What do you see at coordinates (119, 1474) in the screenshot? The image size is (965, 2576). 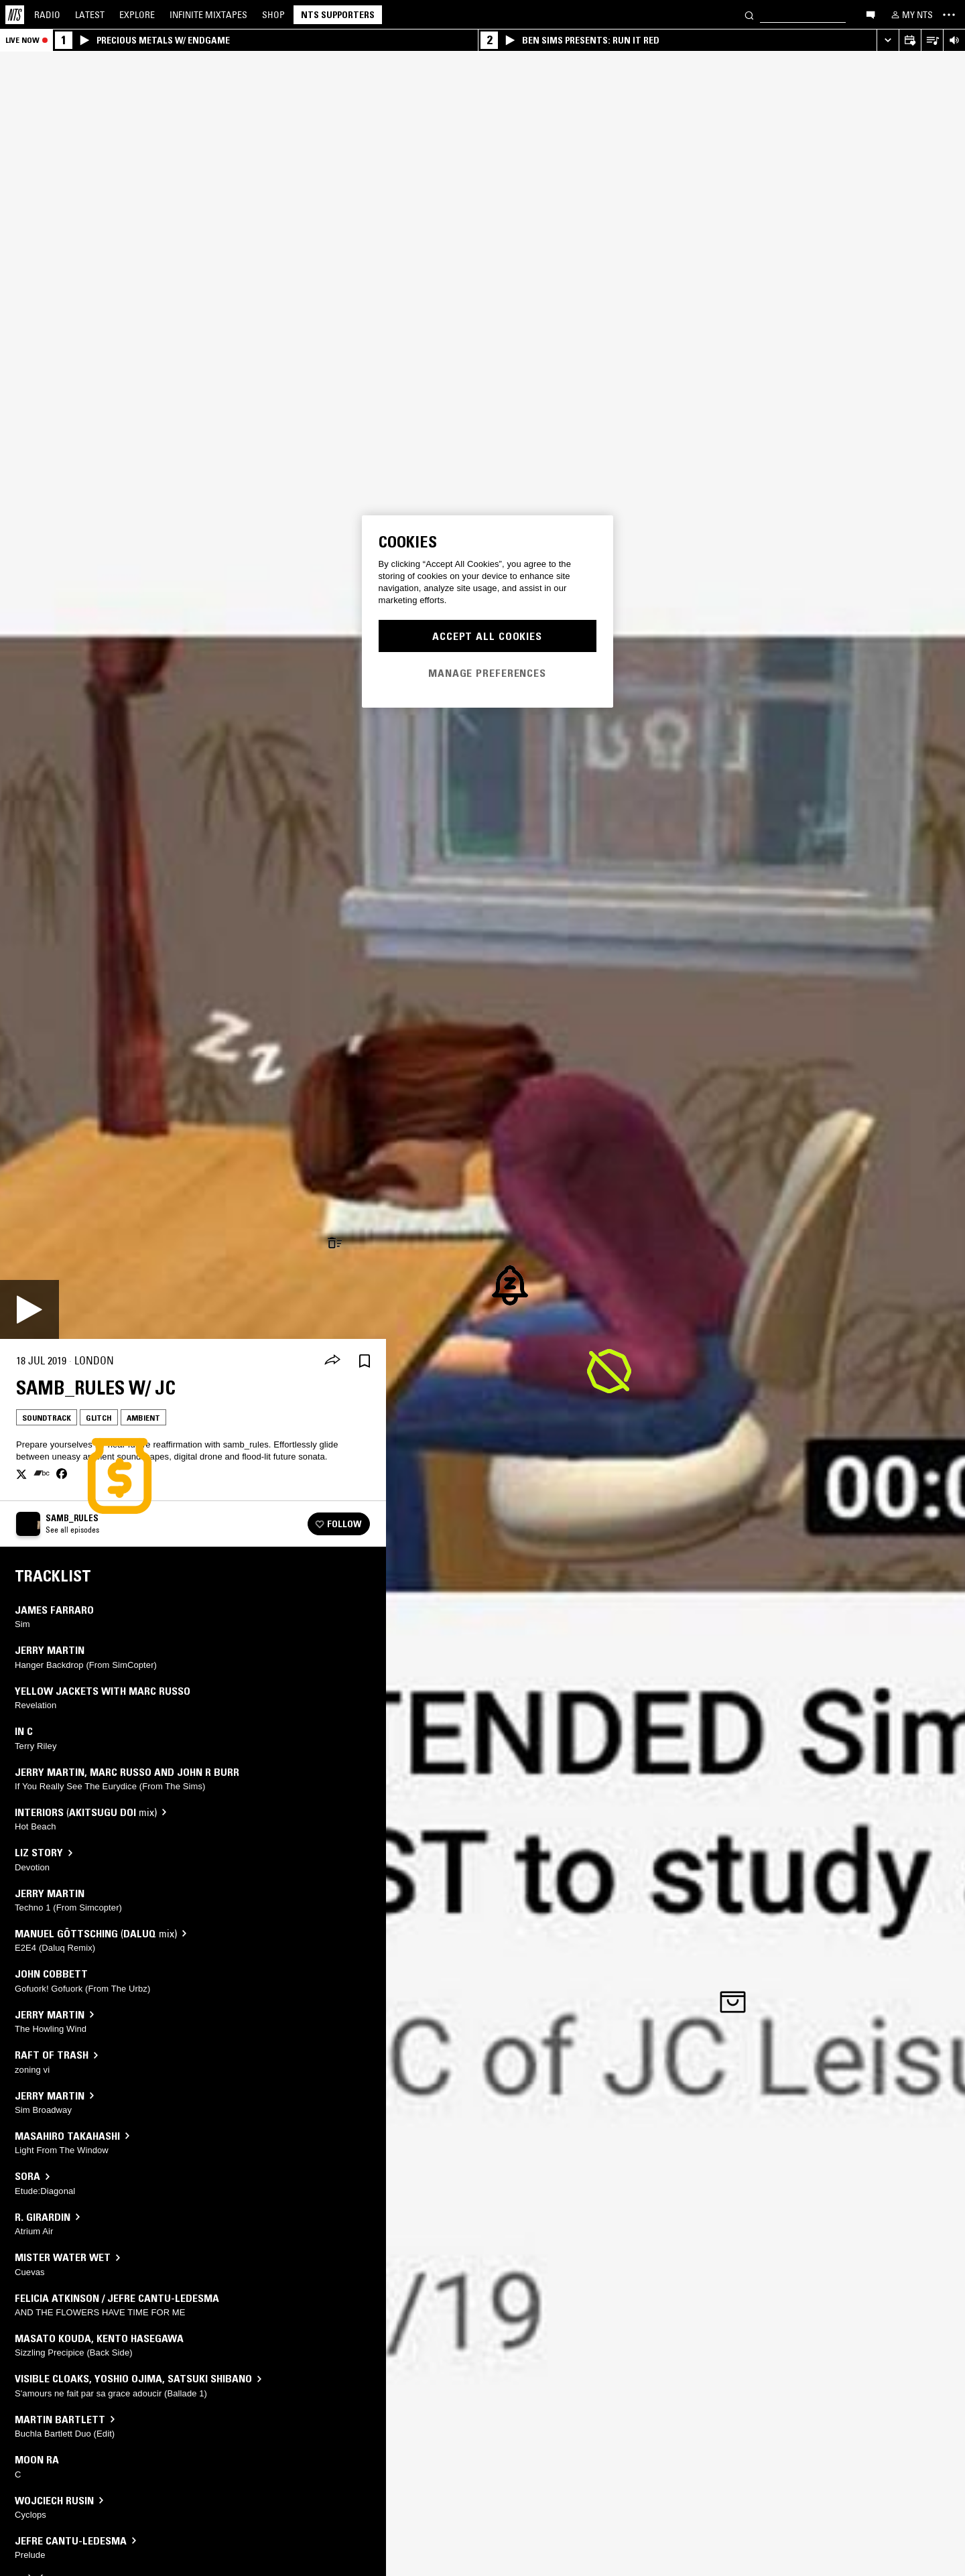 I see `leave a tip or donation` at bounding box center [119, 1474].